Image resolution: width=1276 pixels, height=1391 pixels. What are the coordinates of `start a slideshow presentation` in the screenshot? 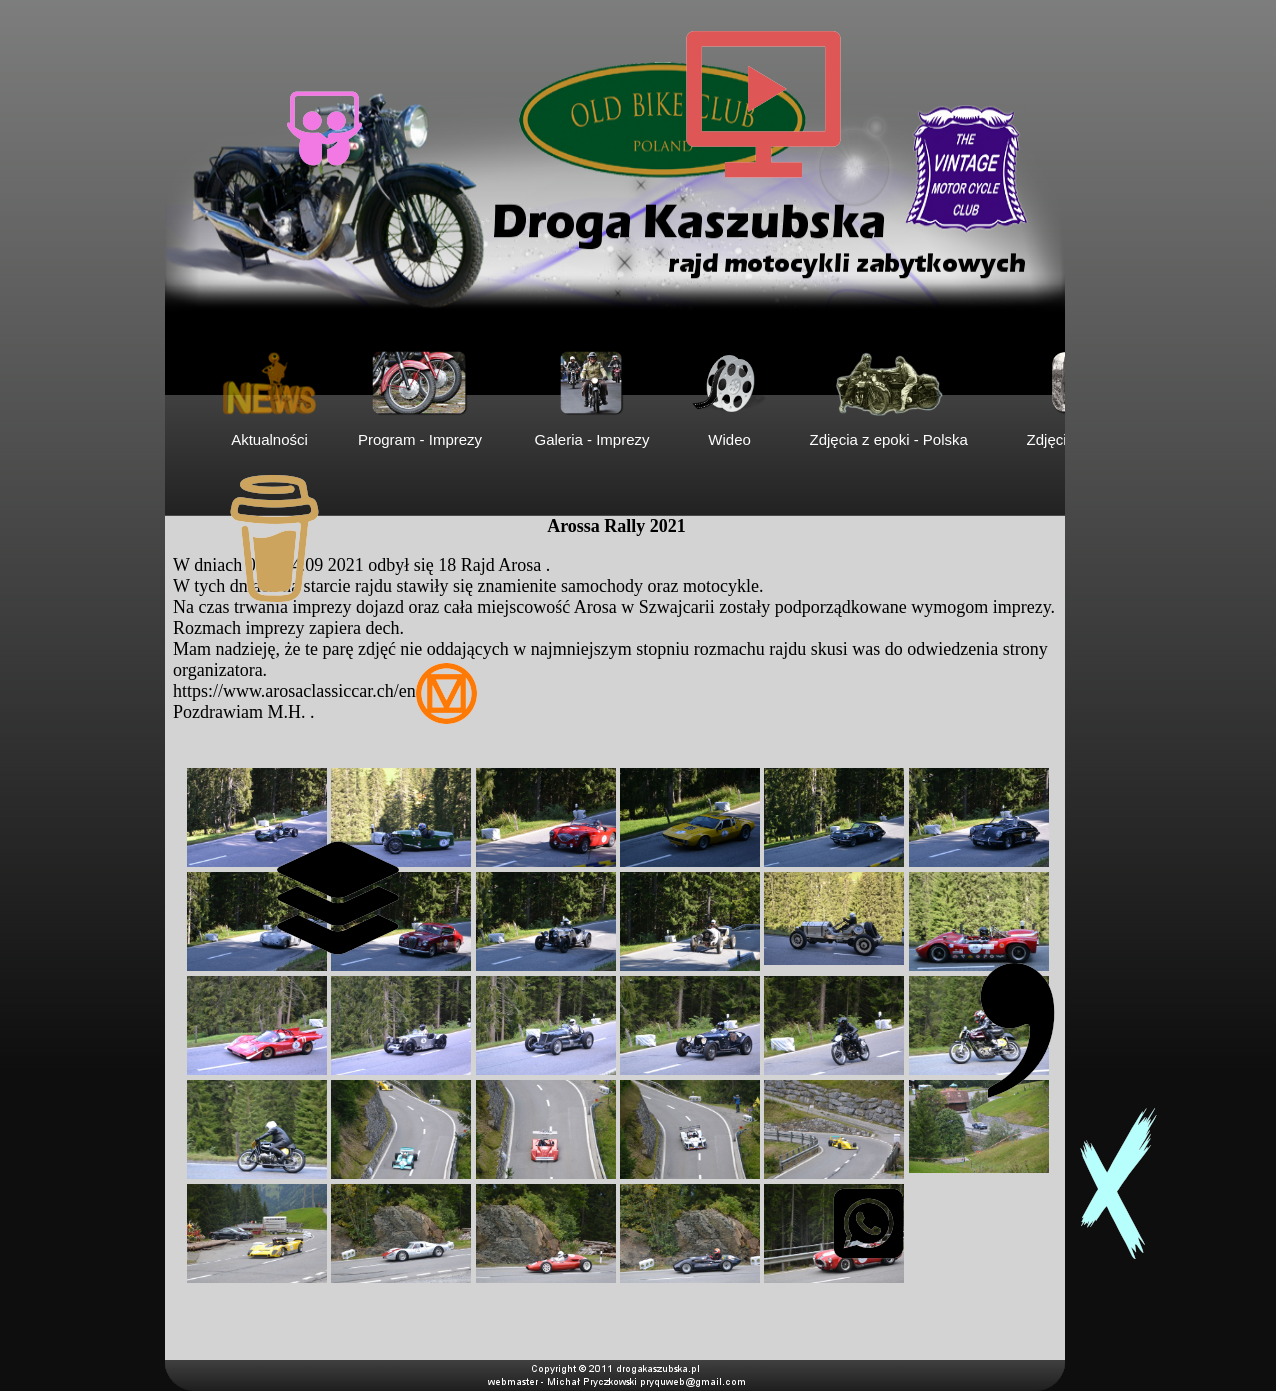 It's located at (763, 100).